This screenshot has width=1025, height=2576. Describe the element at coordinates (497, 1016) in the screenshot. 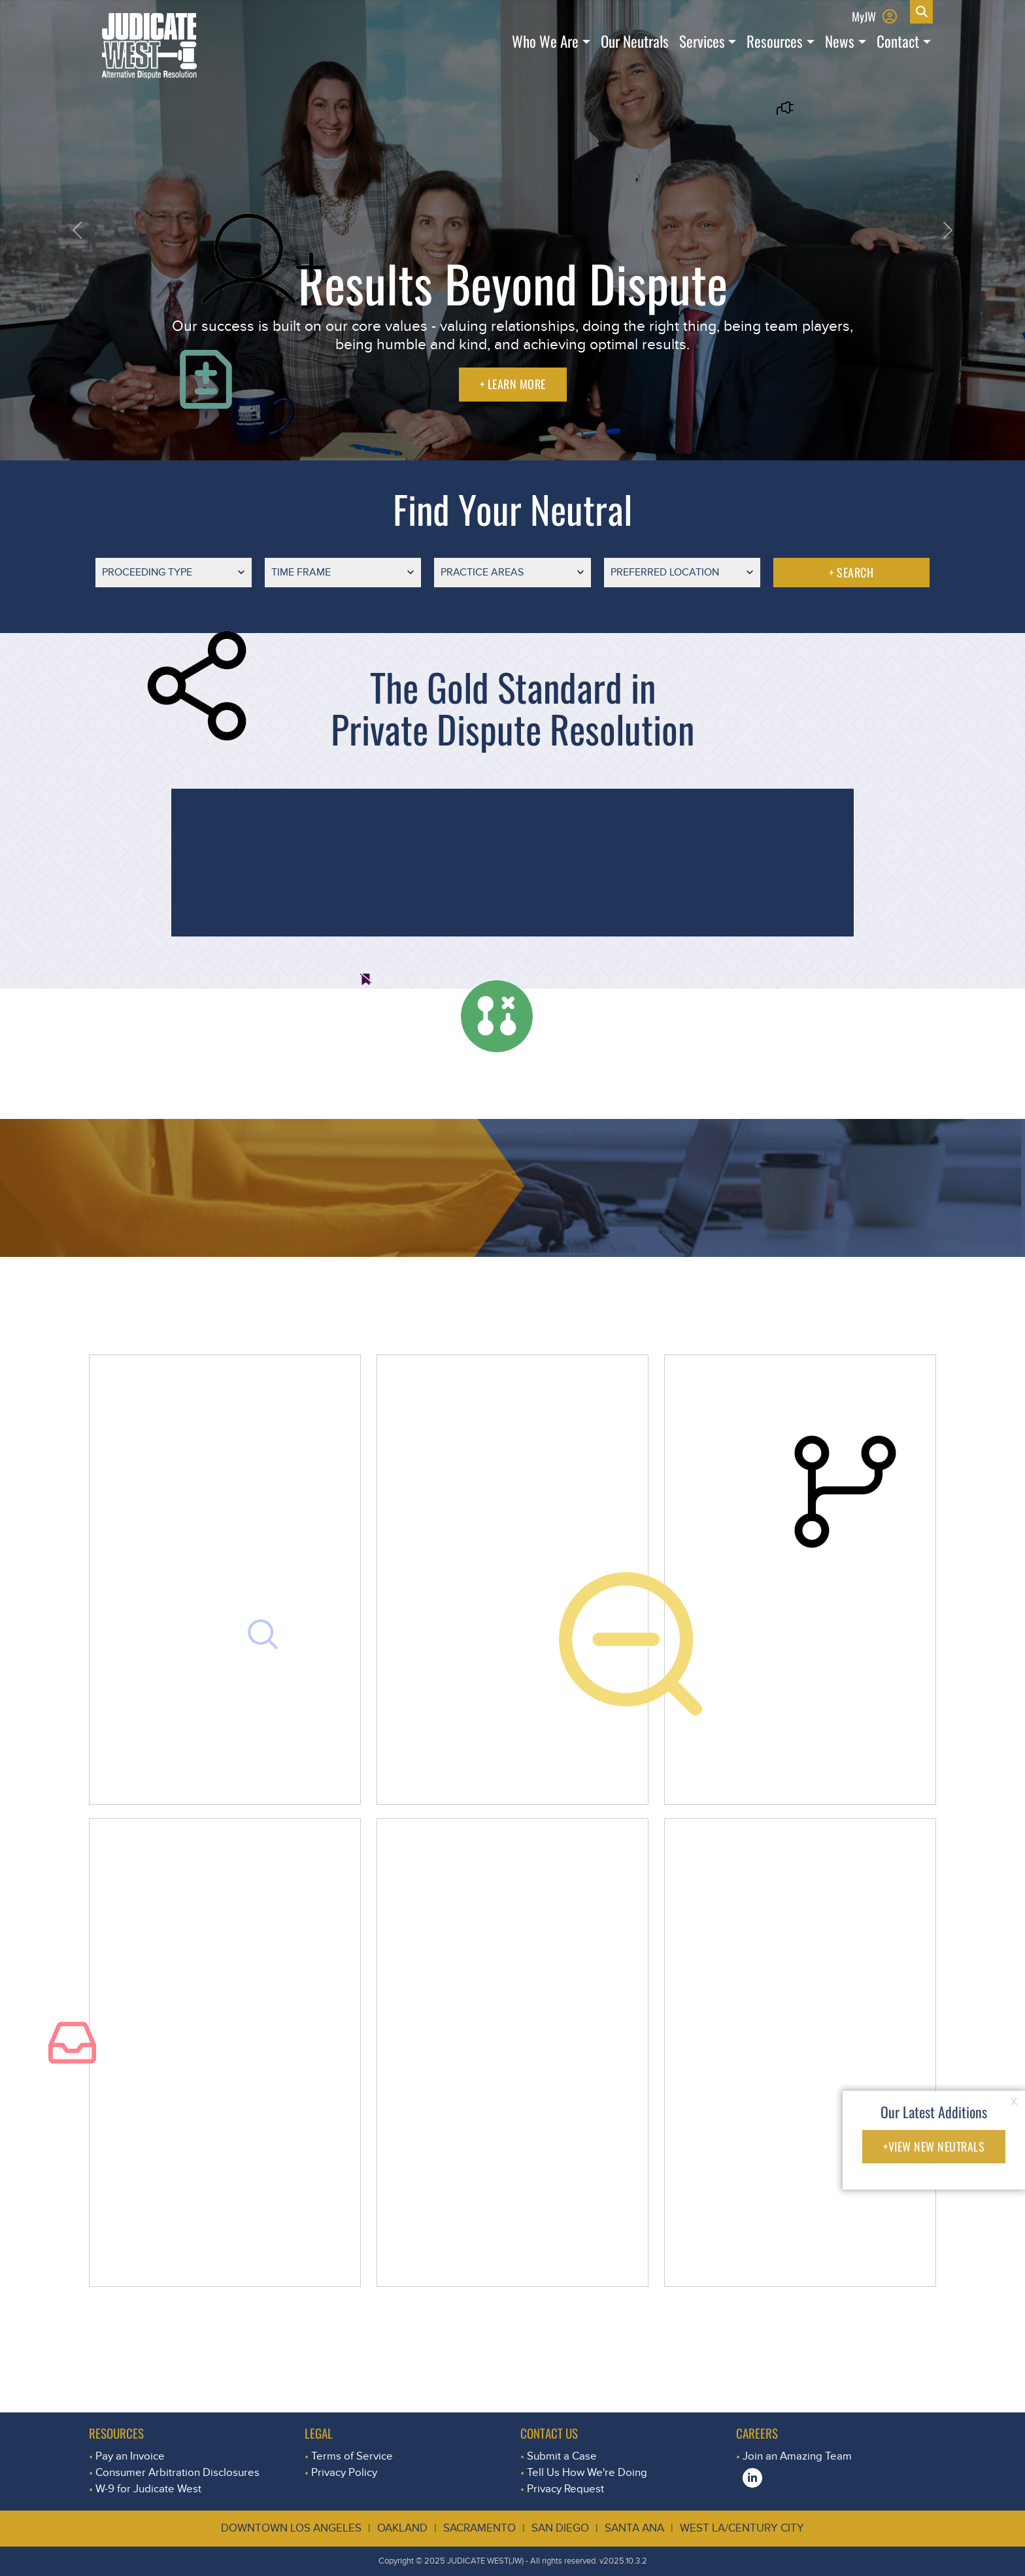

I see `indicates a closed pull request in your activity feed` at that location.